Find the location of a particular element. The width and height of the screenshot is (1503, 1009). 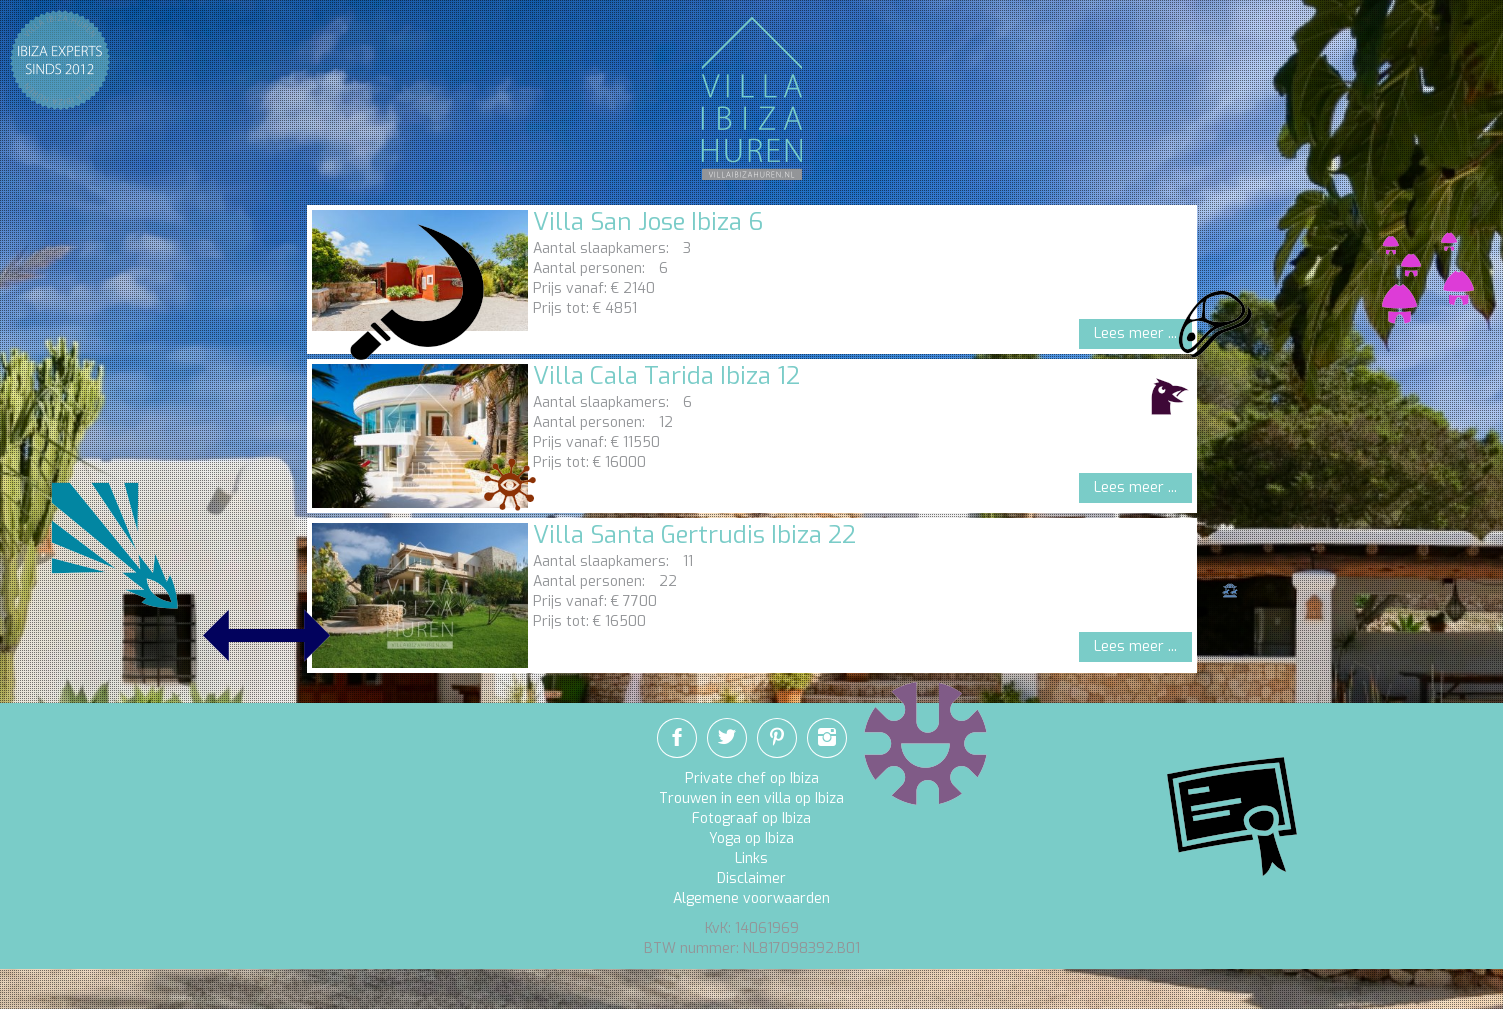

view village or settlement on map is located at coordinates (1428, 278).